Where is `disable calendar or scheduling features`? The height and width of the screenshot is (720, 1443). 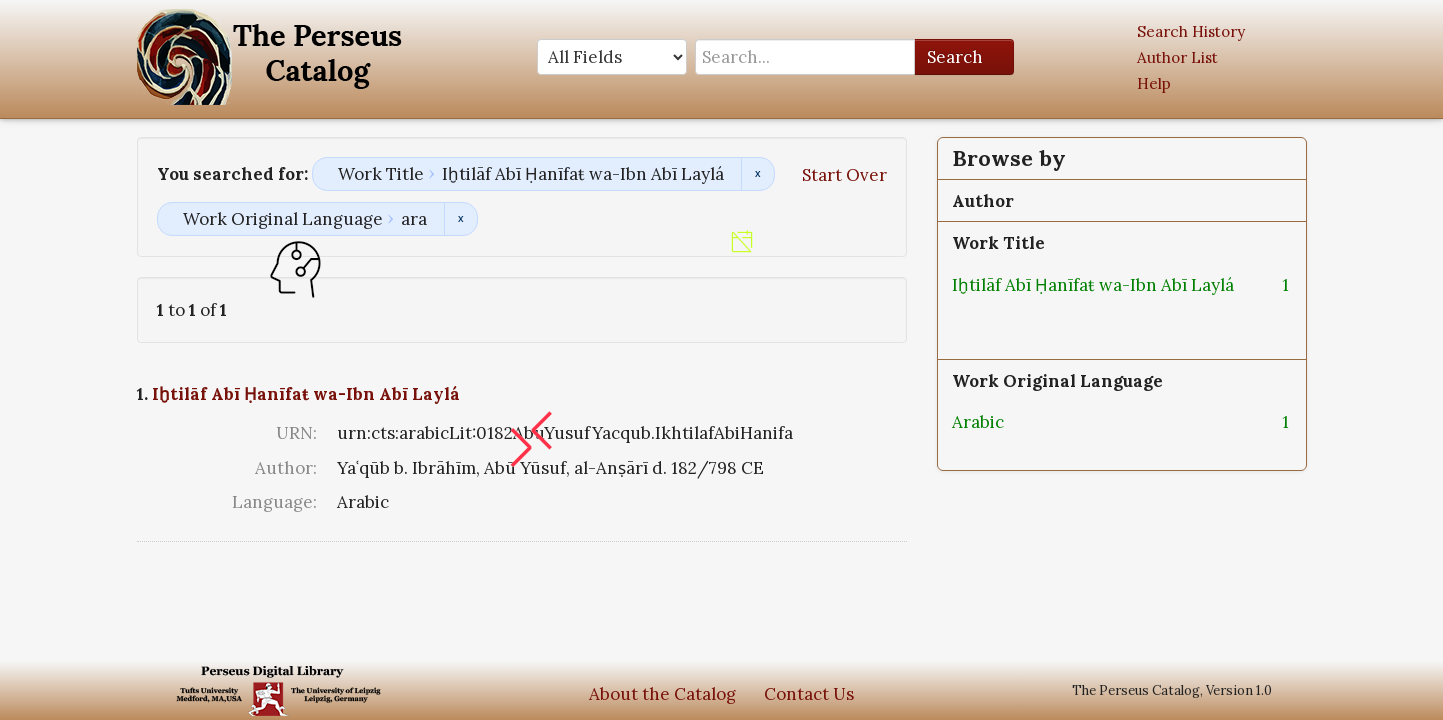 disable calendar or scheduling features is located at coordinates (742, 242).